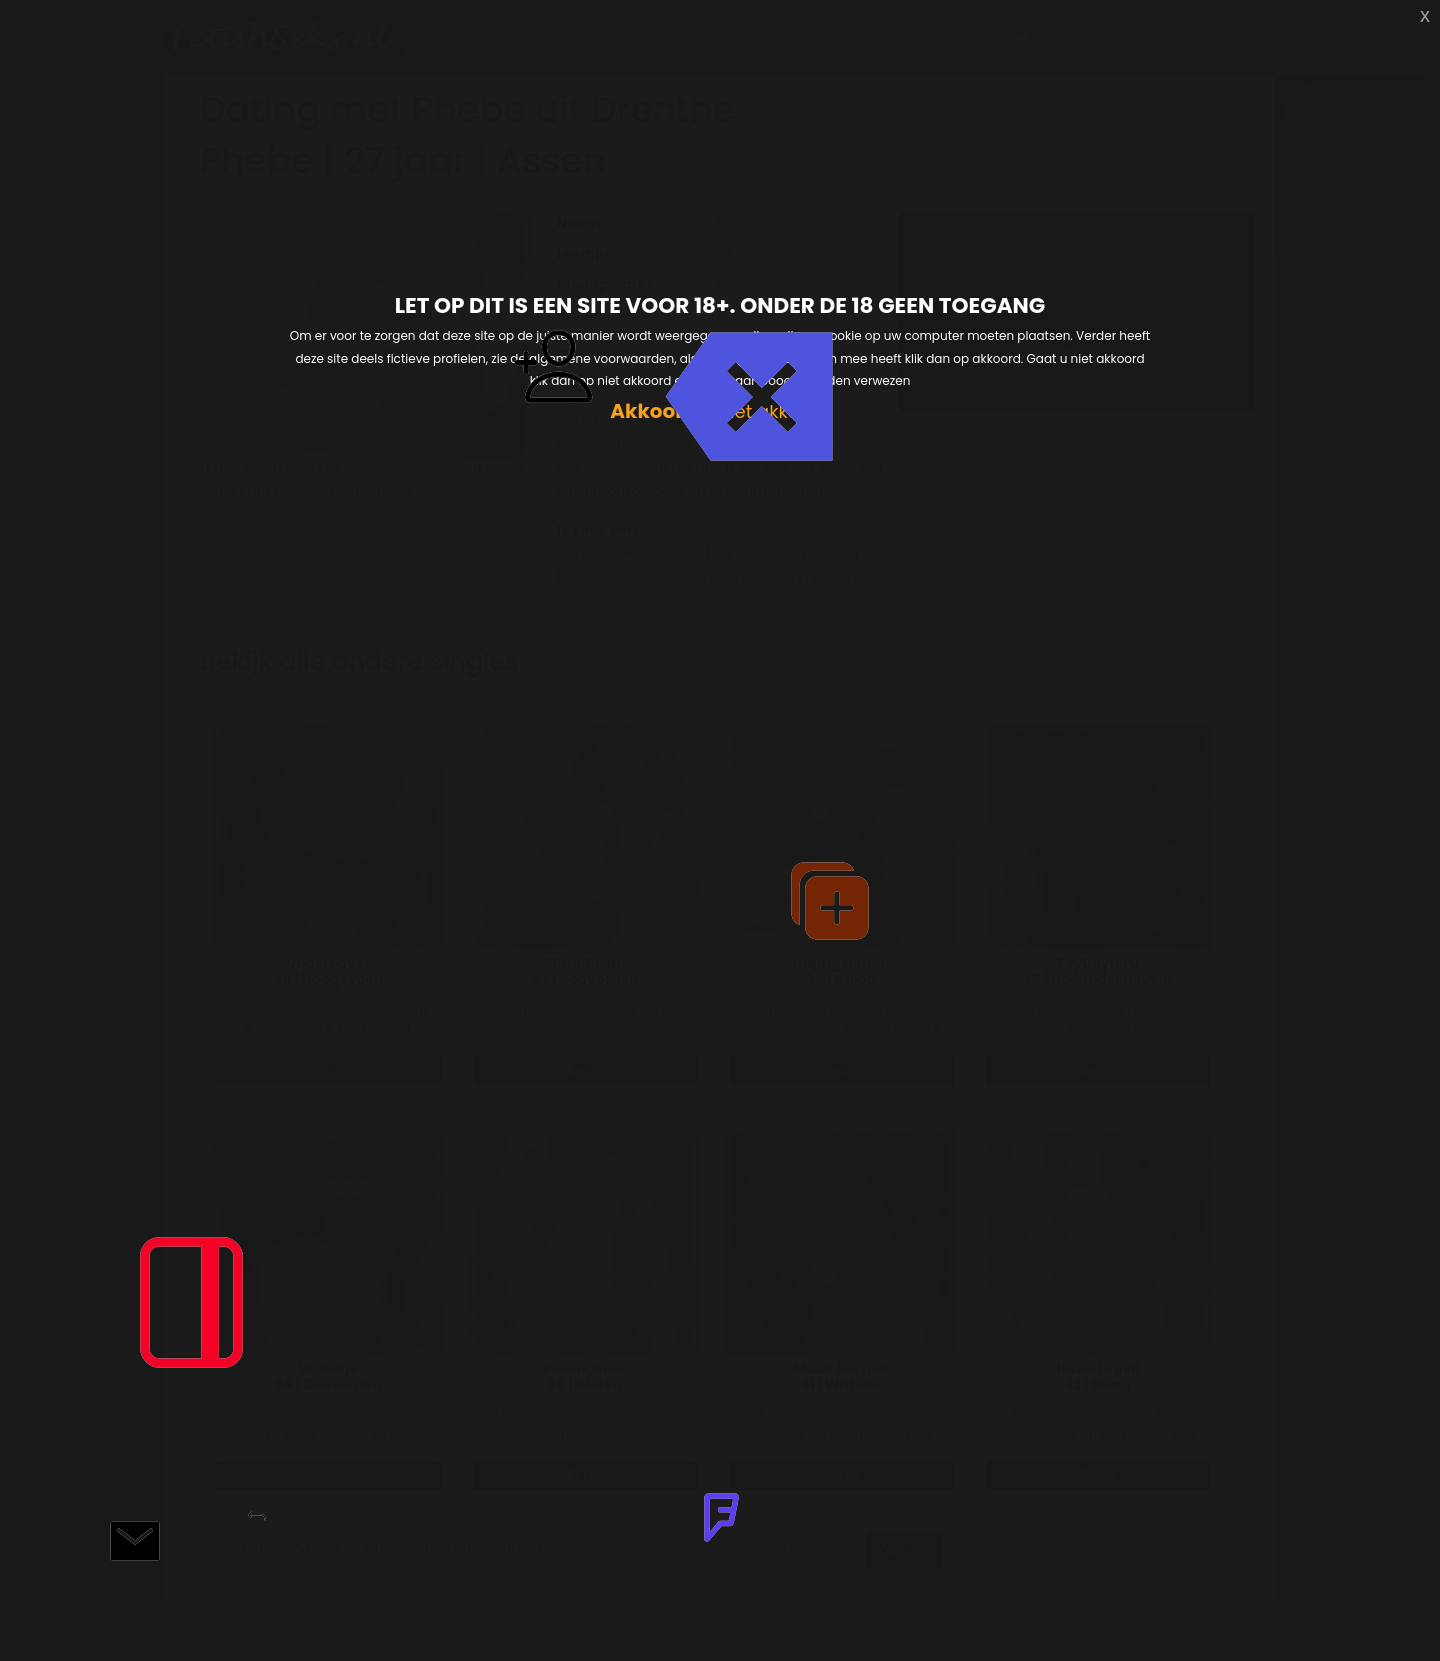 This screenshot has width=1440, height=1661. Describe the element at coordinates (553, 366) in the screenshot. I see `add a new contact` at that location.